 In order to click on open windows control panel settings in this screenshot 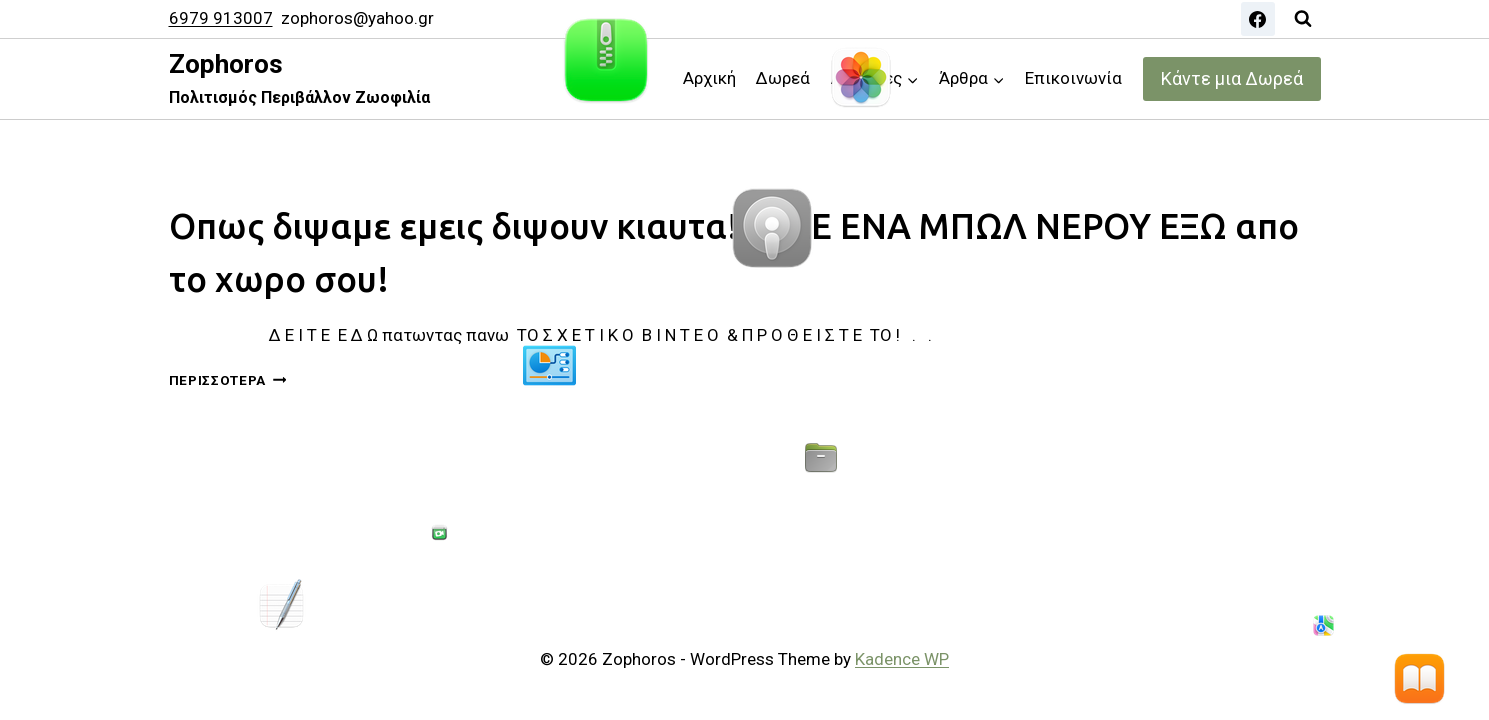, I will do `click(549, 365)`.